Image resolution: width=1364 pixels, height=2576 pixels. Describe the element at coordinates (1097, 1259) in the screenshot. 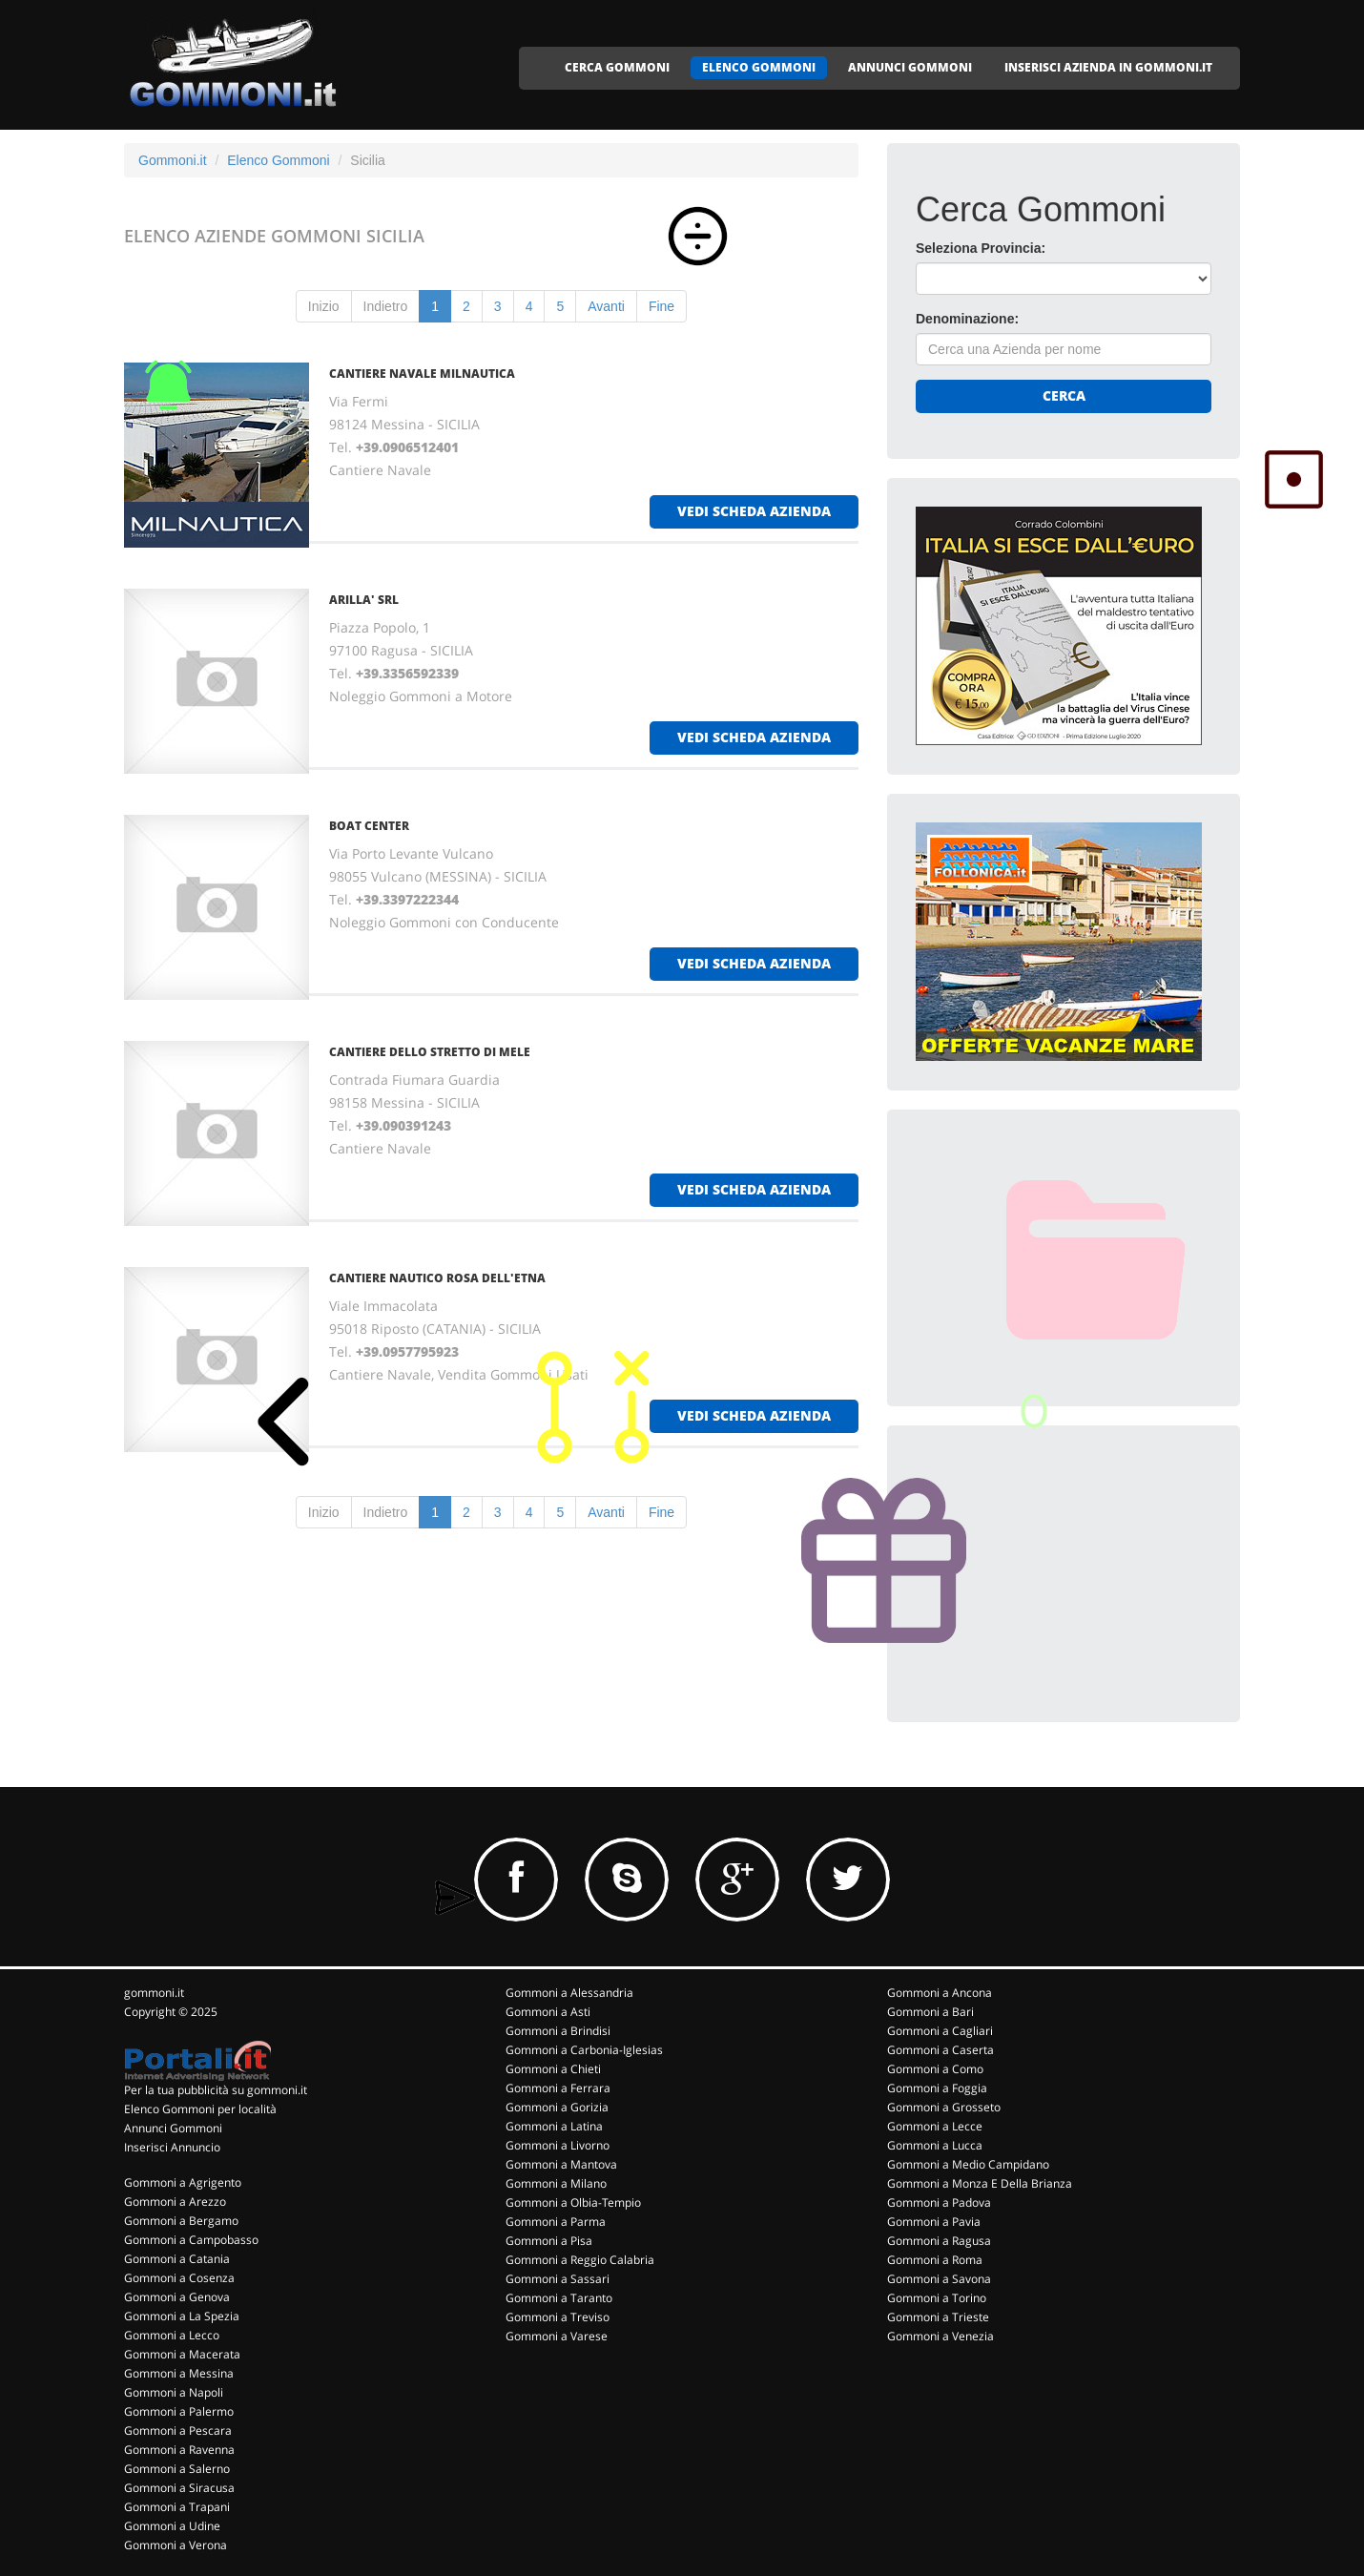

I see `an open folder in a file browser` at that location.